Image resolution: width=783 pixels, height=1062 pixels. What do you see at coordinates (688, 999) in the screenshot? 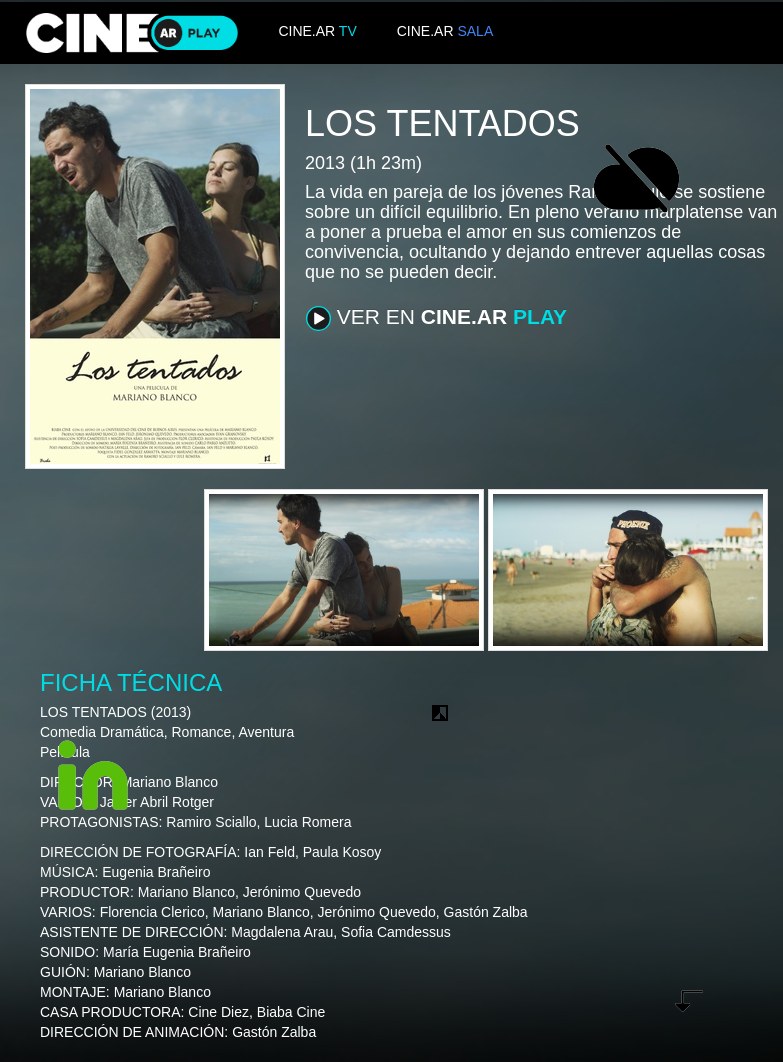
I see `go back and down in navigation` at bounding box center [688, 999].